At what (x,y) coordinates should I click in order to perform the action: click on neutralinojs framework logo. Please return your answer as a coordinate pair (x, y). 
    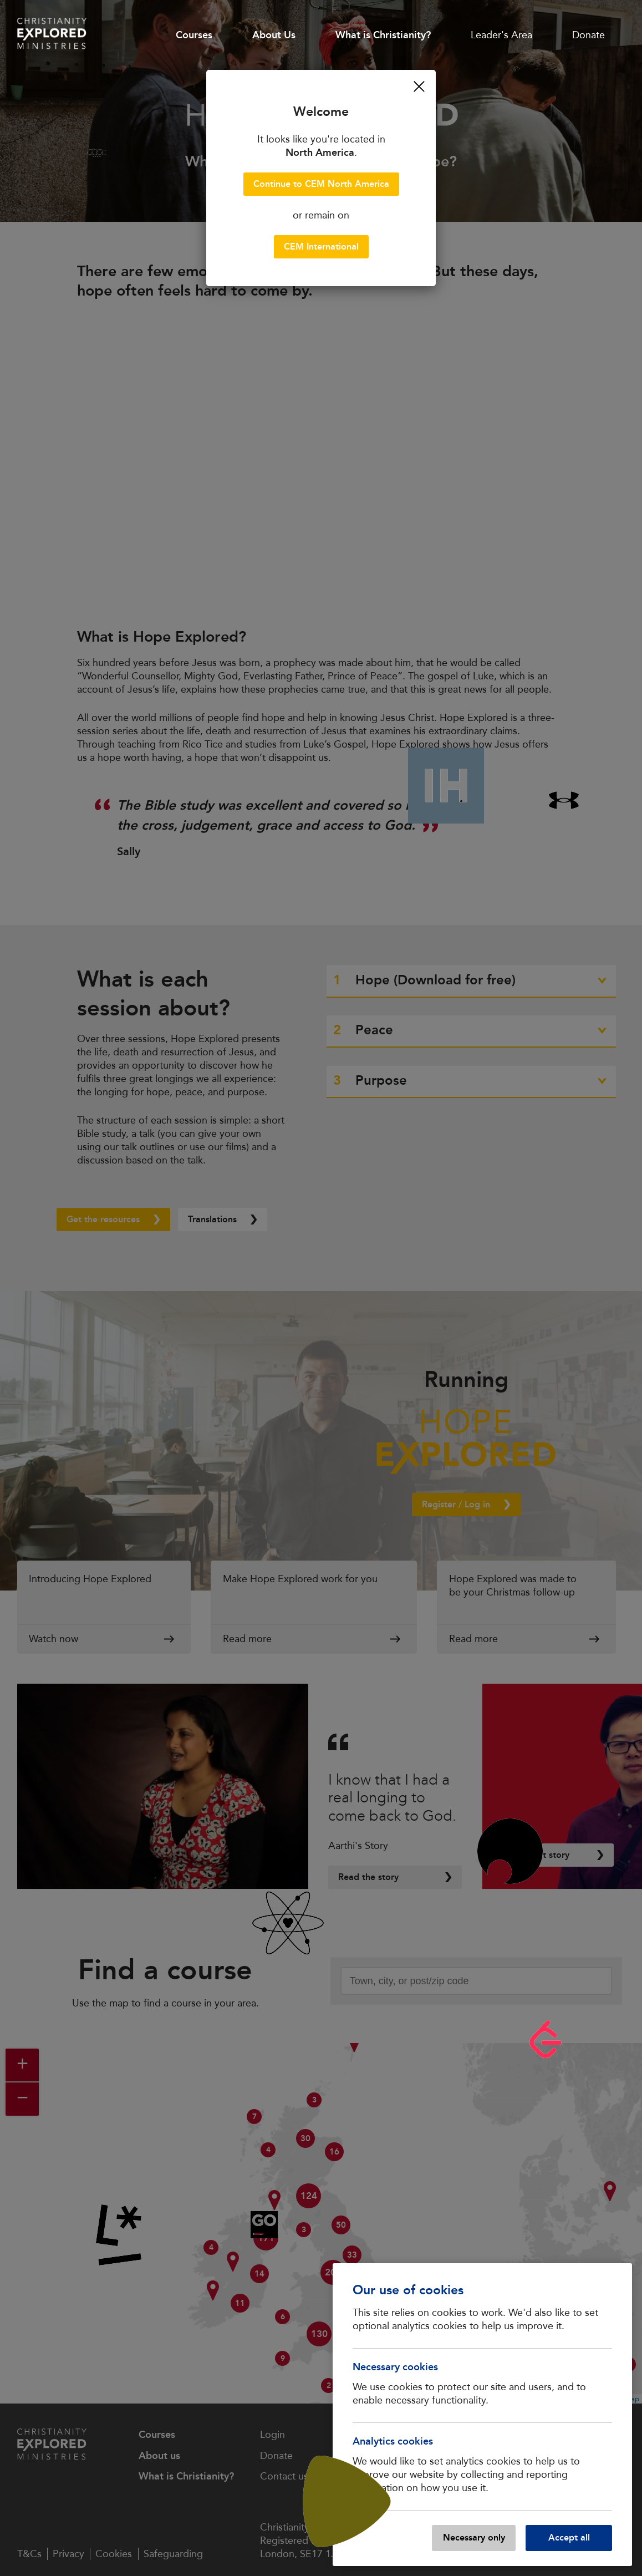
    Looking at the image, I should click on (288, 1923).